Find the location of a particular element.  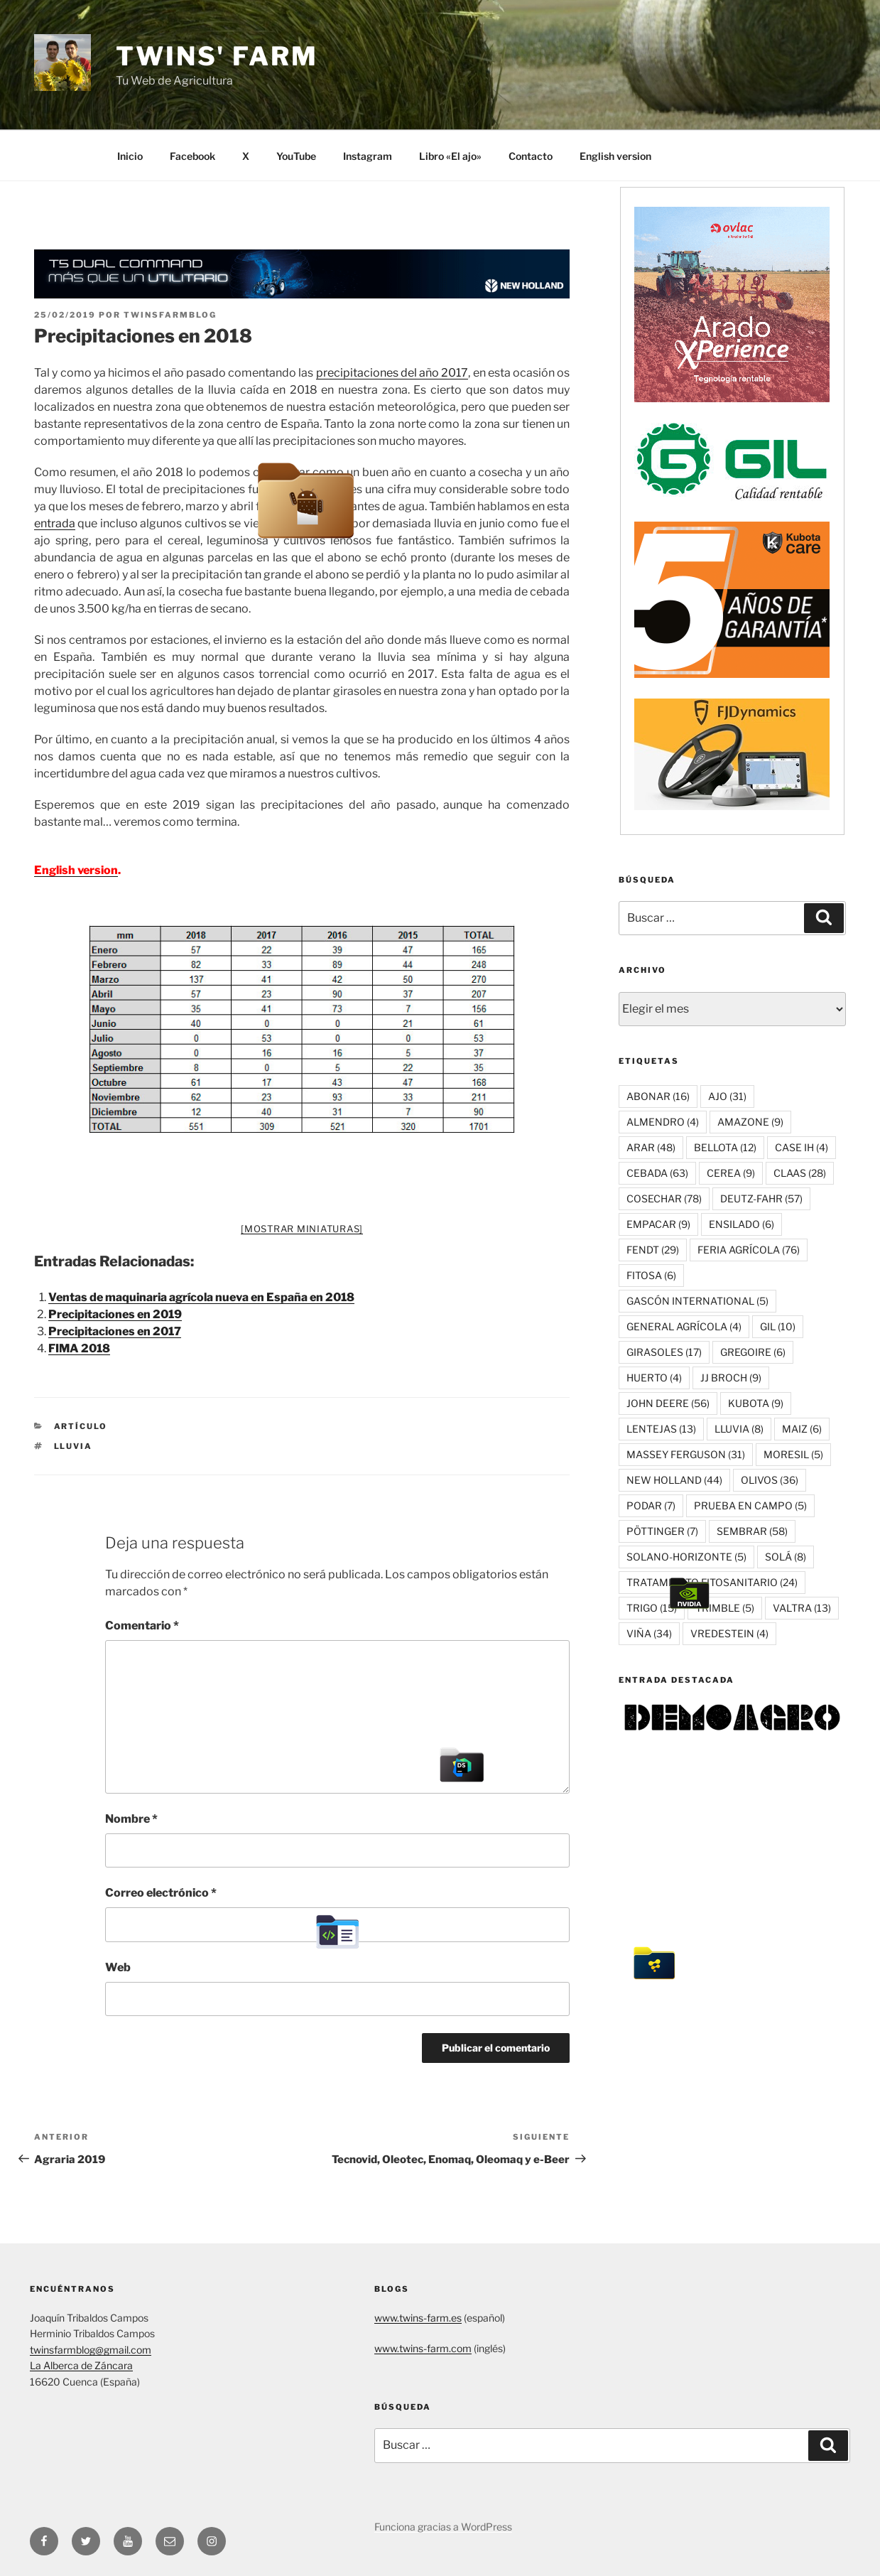

open nvidia application files folder is located at coordinates (689, 1594).